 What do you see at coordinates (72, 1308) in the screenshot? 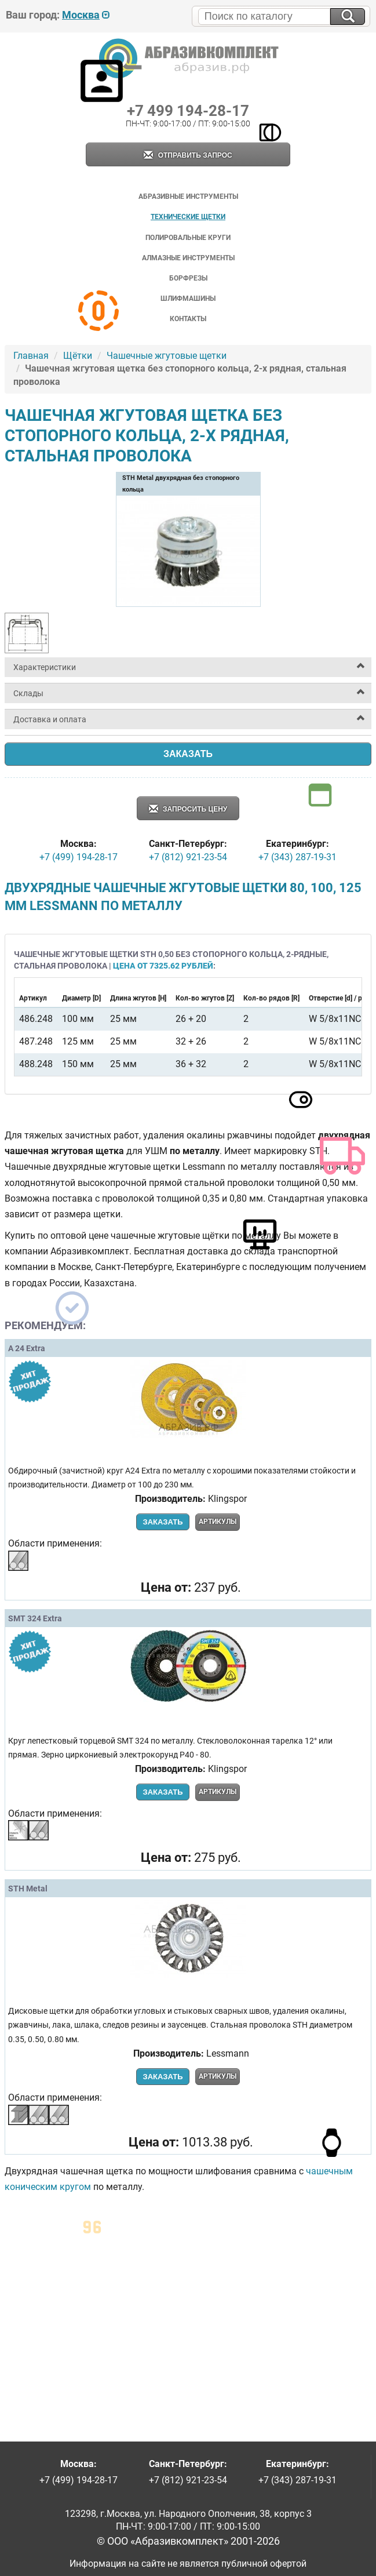
I see `indicates a completed or successful action` at bounding box center [72, 1308].